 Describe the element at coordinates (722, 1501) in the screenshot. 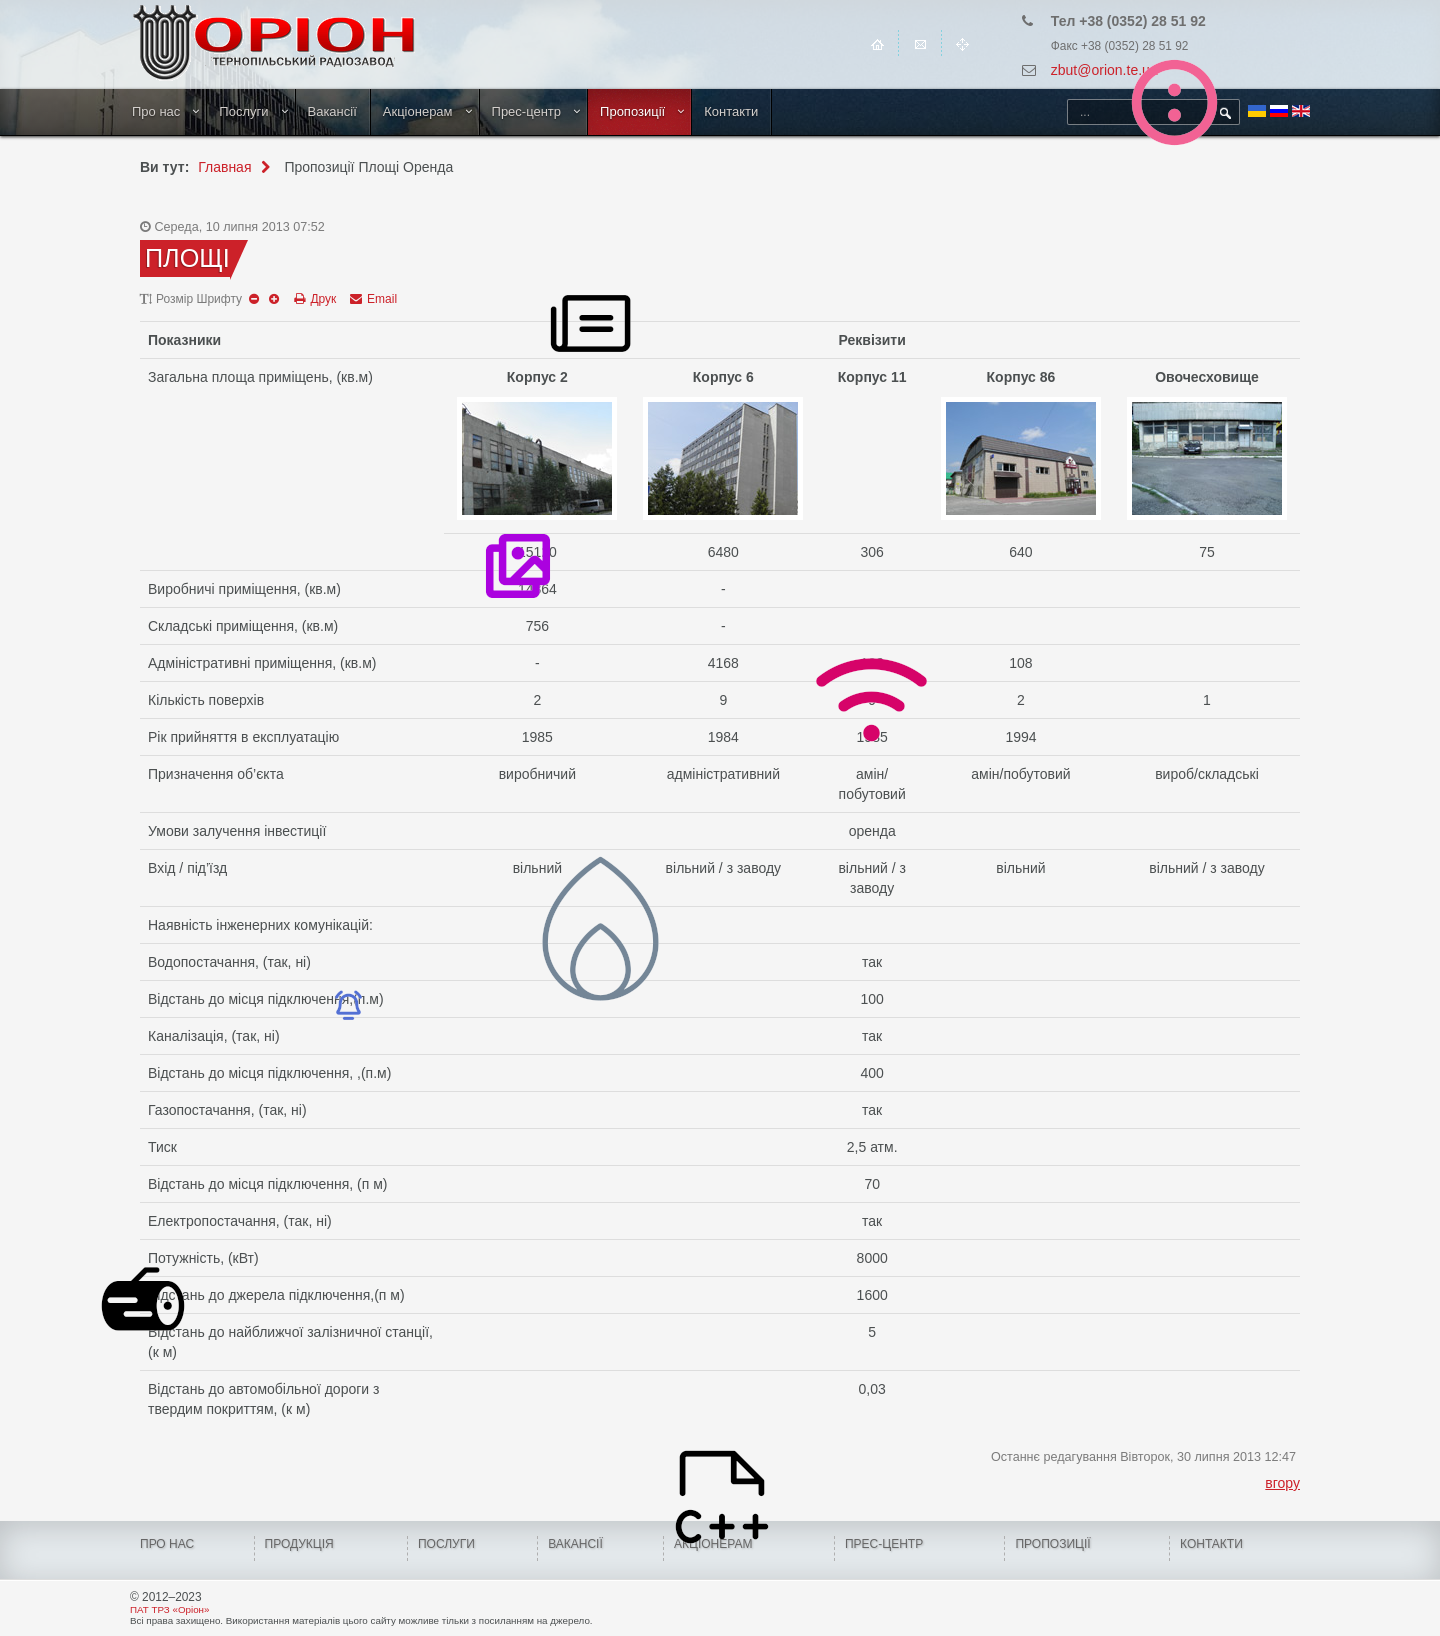

I see `a C++ source code file` at that location.